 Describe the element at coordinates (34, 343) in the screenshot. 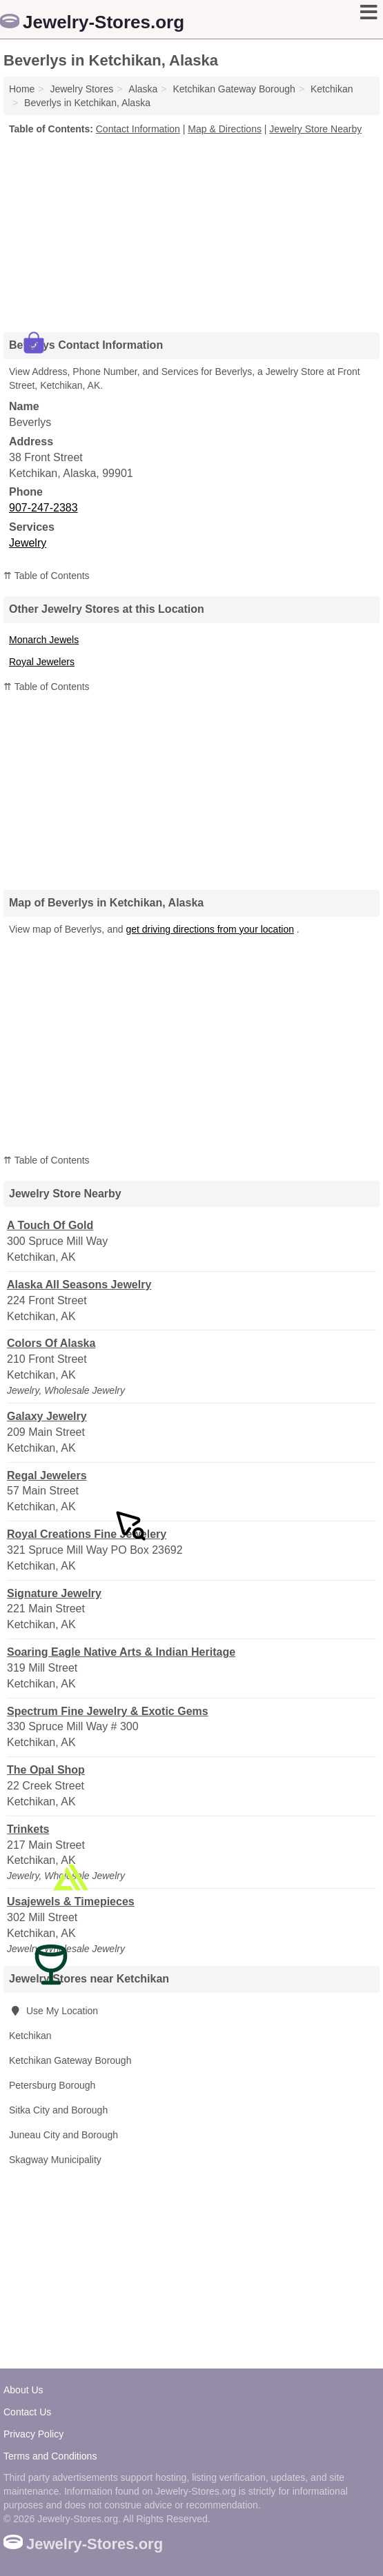

I see `purchase completed successfully` at that location.